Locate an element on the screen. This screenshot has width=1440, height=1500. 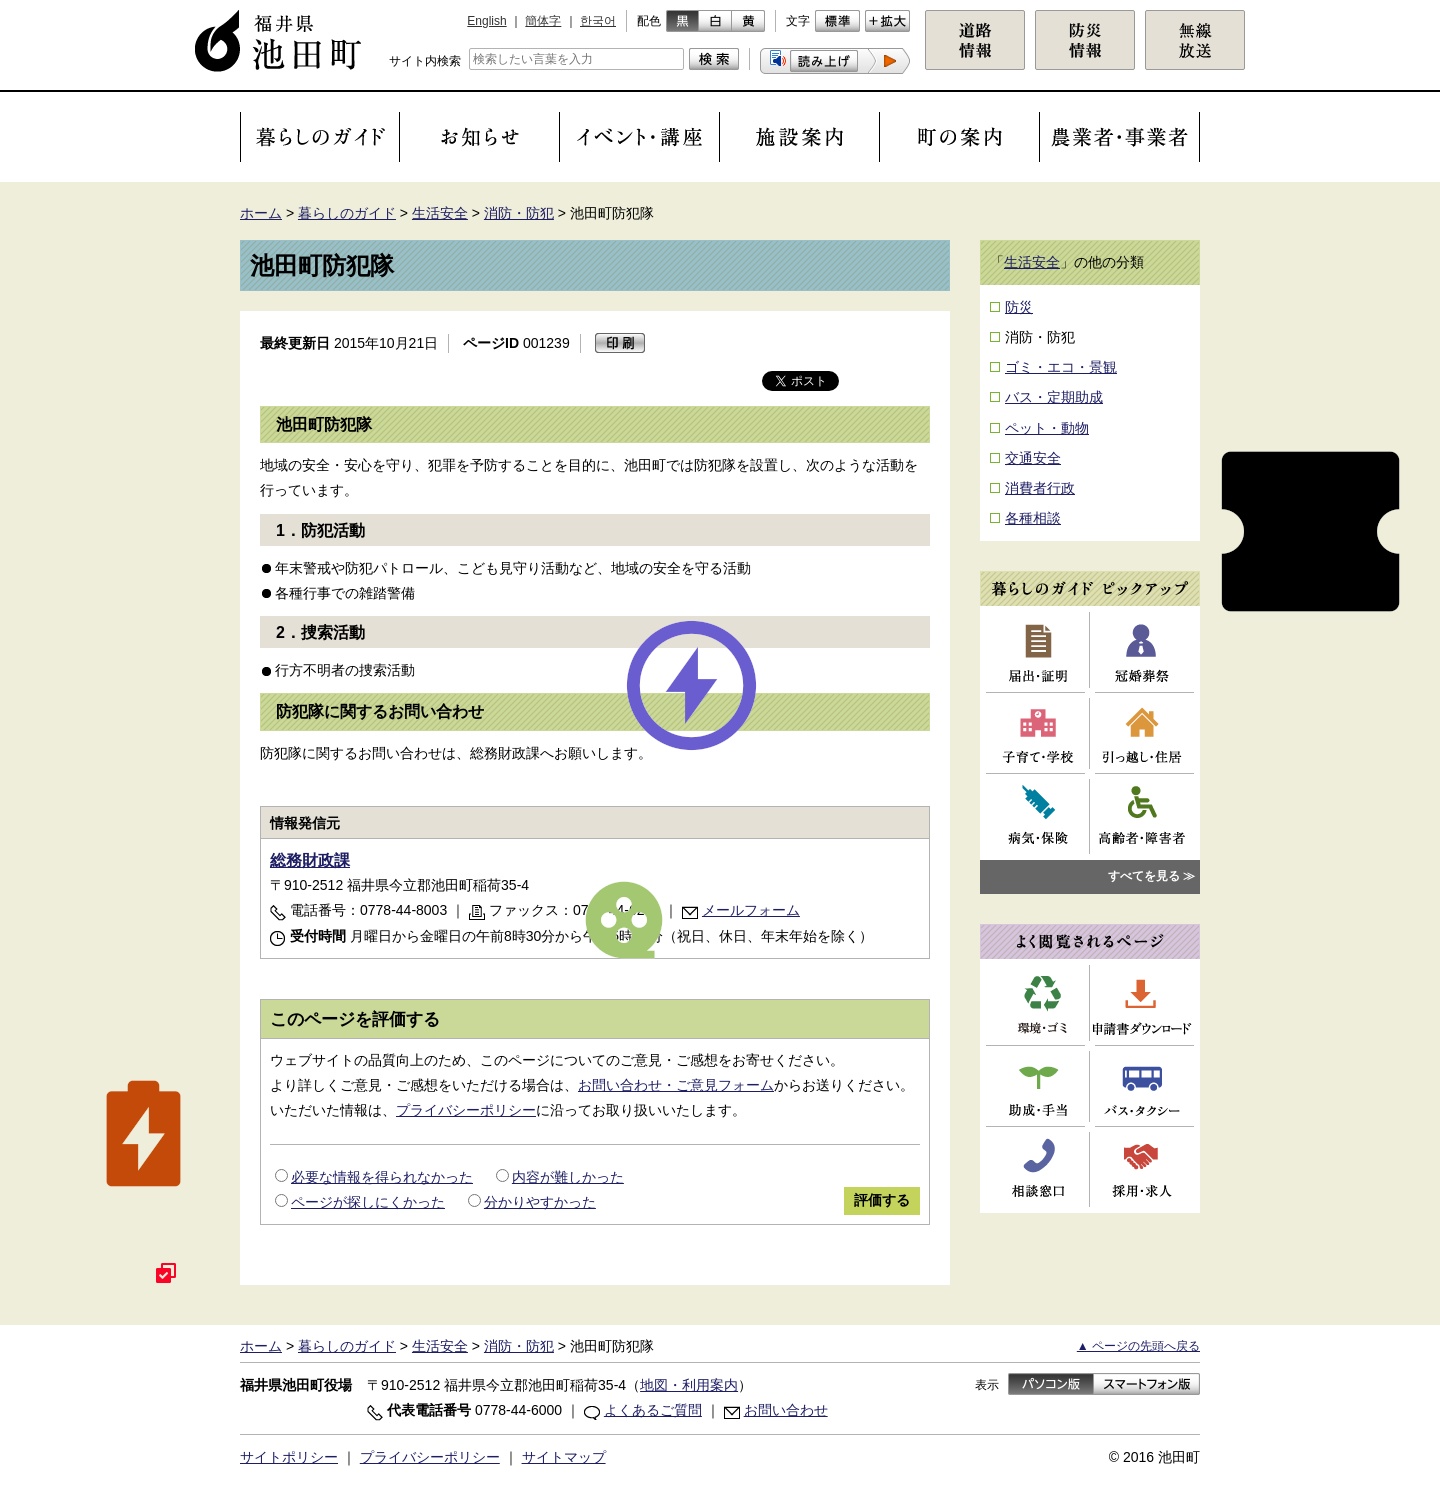
battery charging status indicator is located at coordinates (143, 1133).